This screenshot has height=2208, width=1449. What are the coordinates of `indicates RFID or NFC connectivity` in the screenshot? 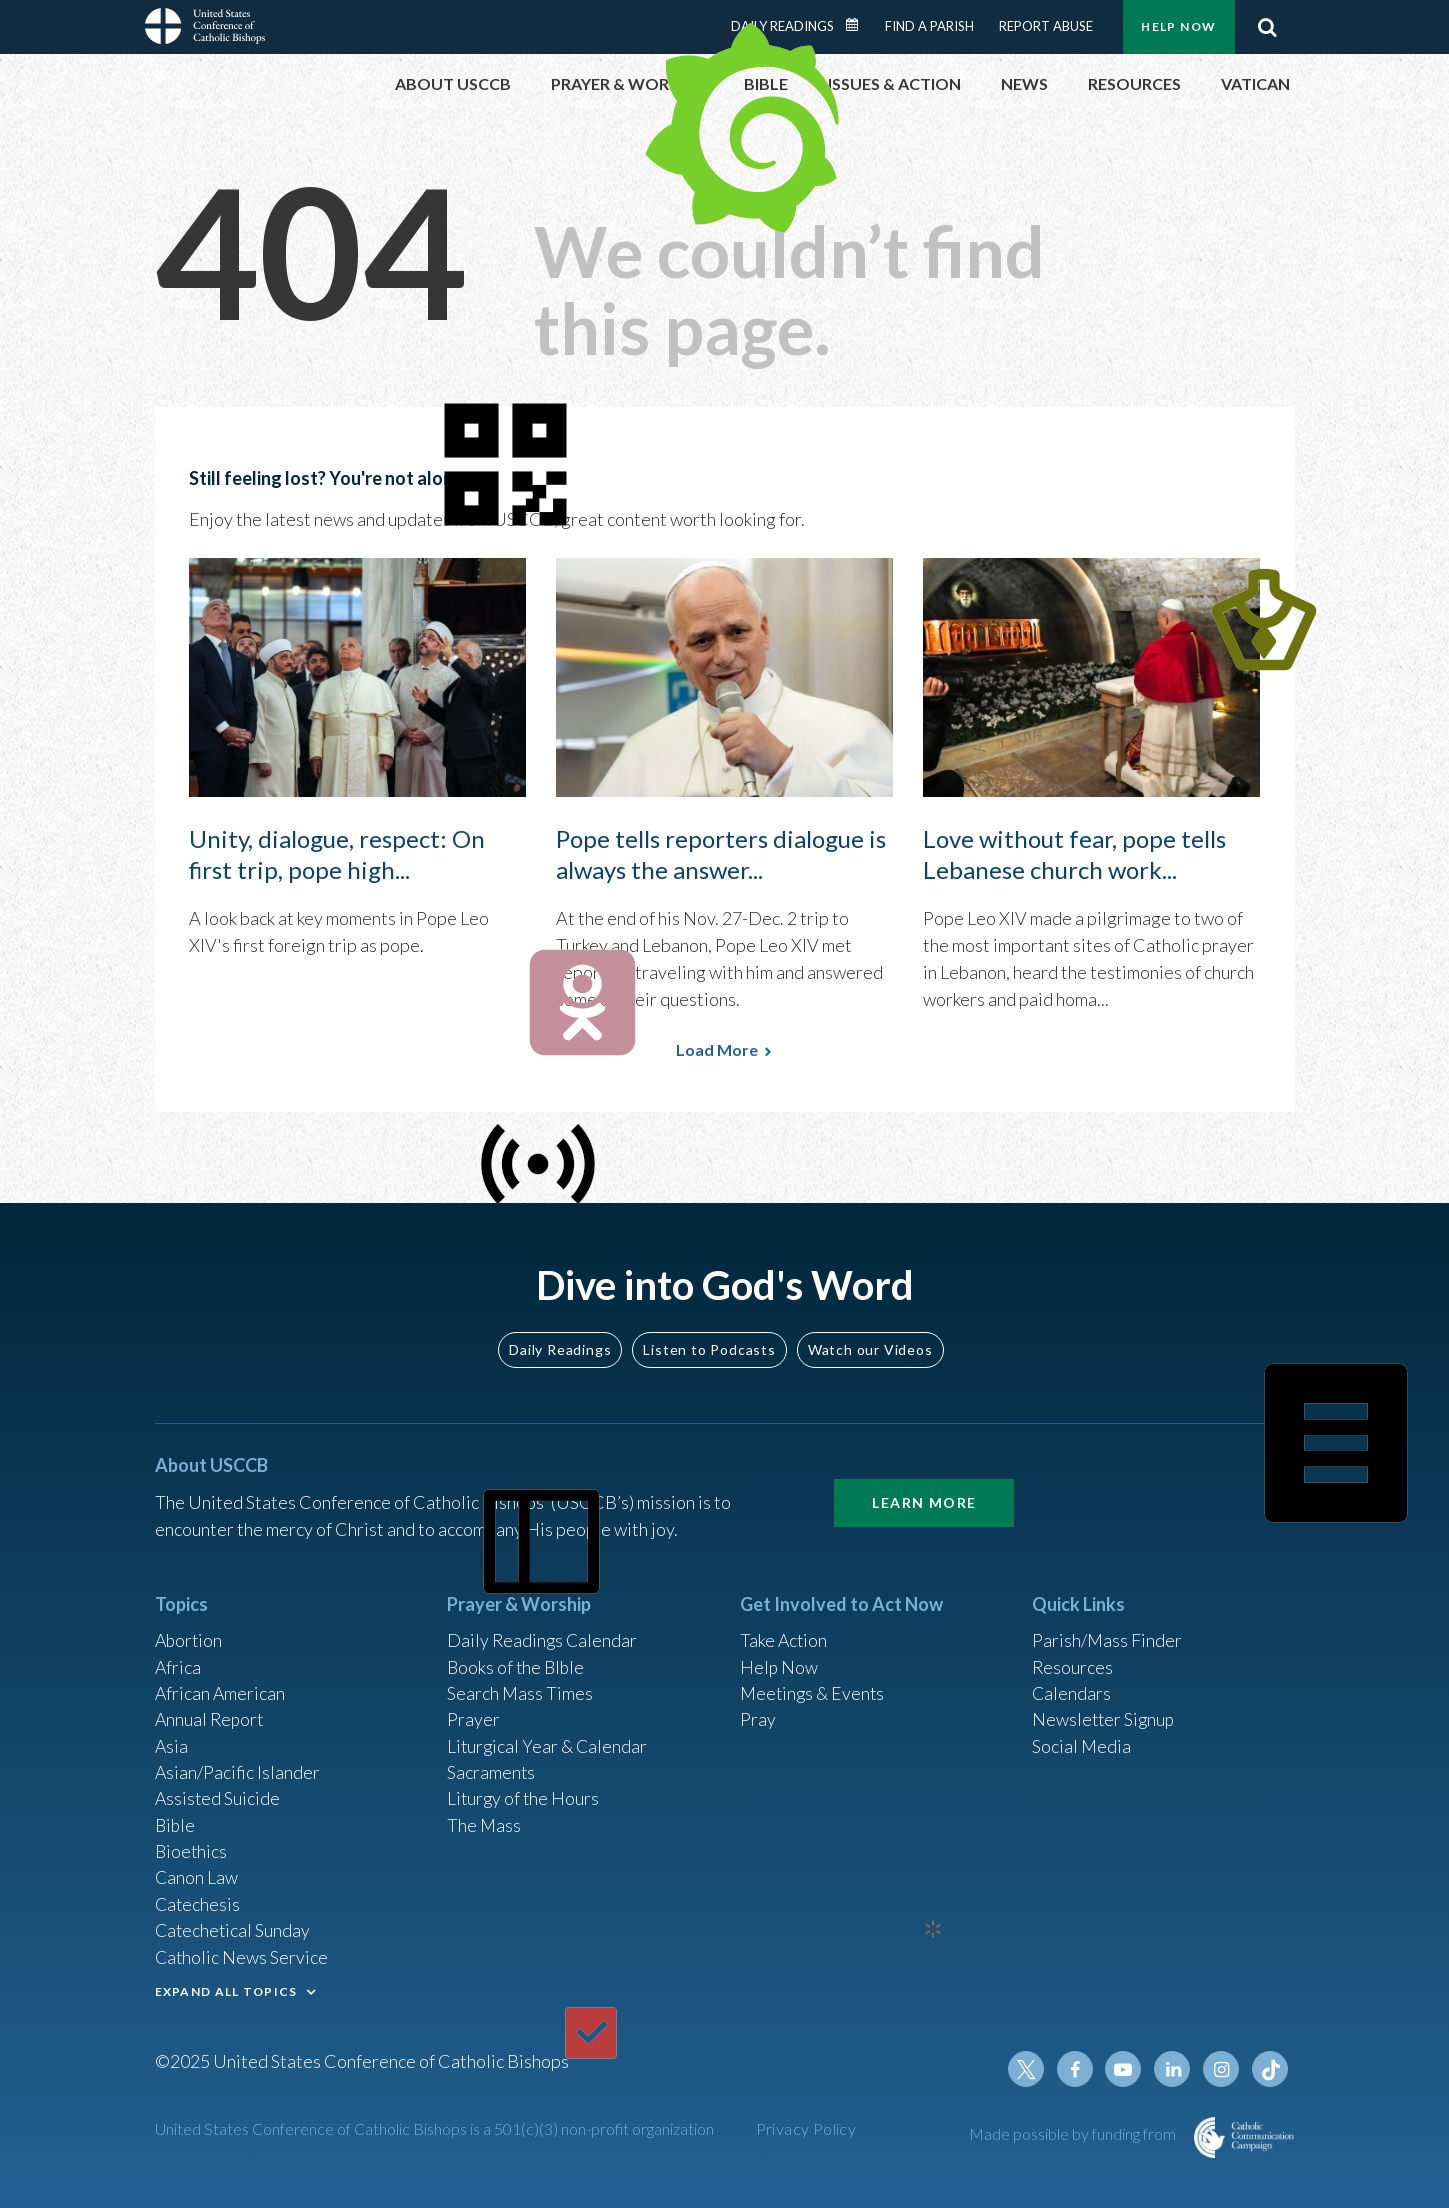 It's located at (538, 1164).